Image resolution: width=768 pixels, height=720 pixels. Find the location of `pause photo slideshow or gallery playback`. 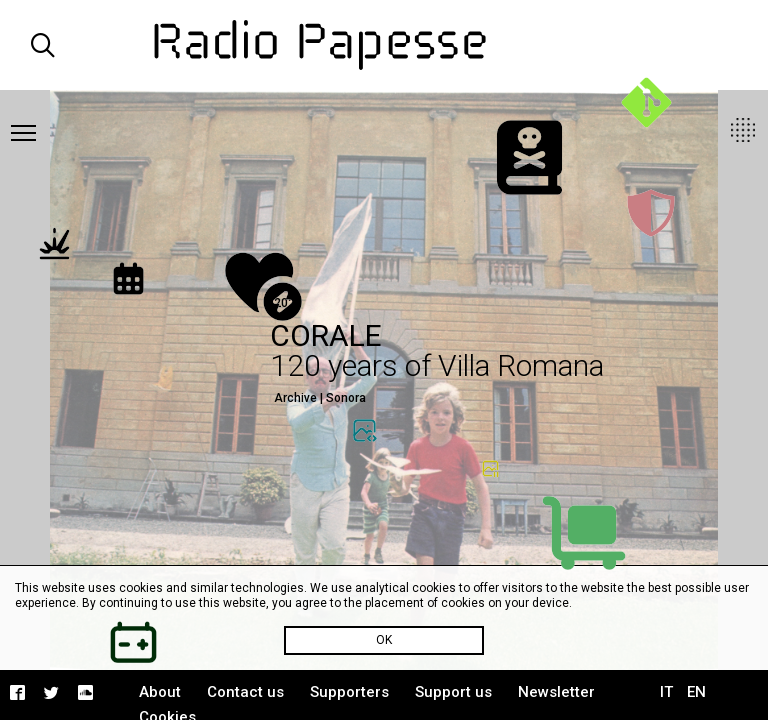

pause photo slideshow or gallery playback is located at coordinates (490, 468).